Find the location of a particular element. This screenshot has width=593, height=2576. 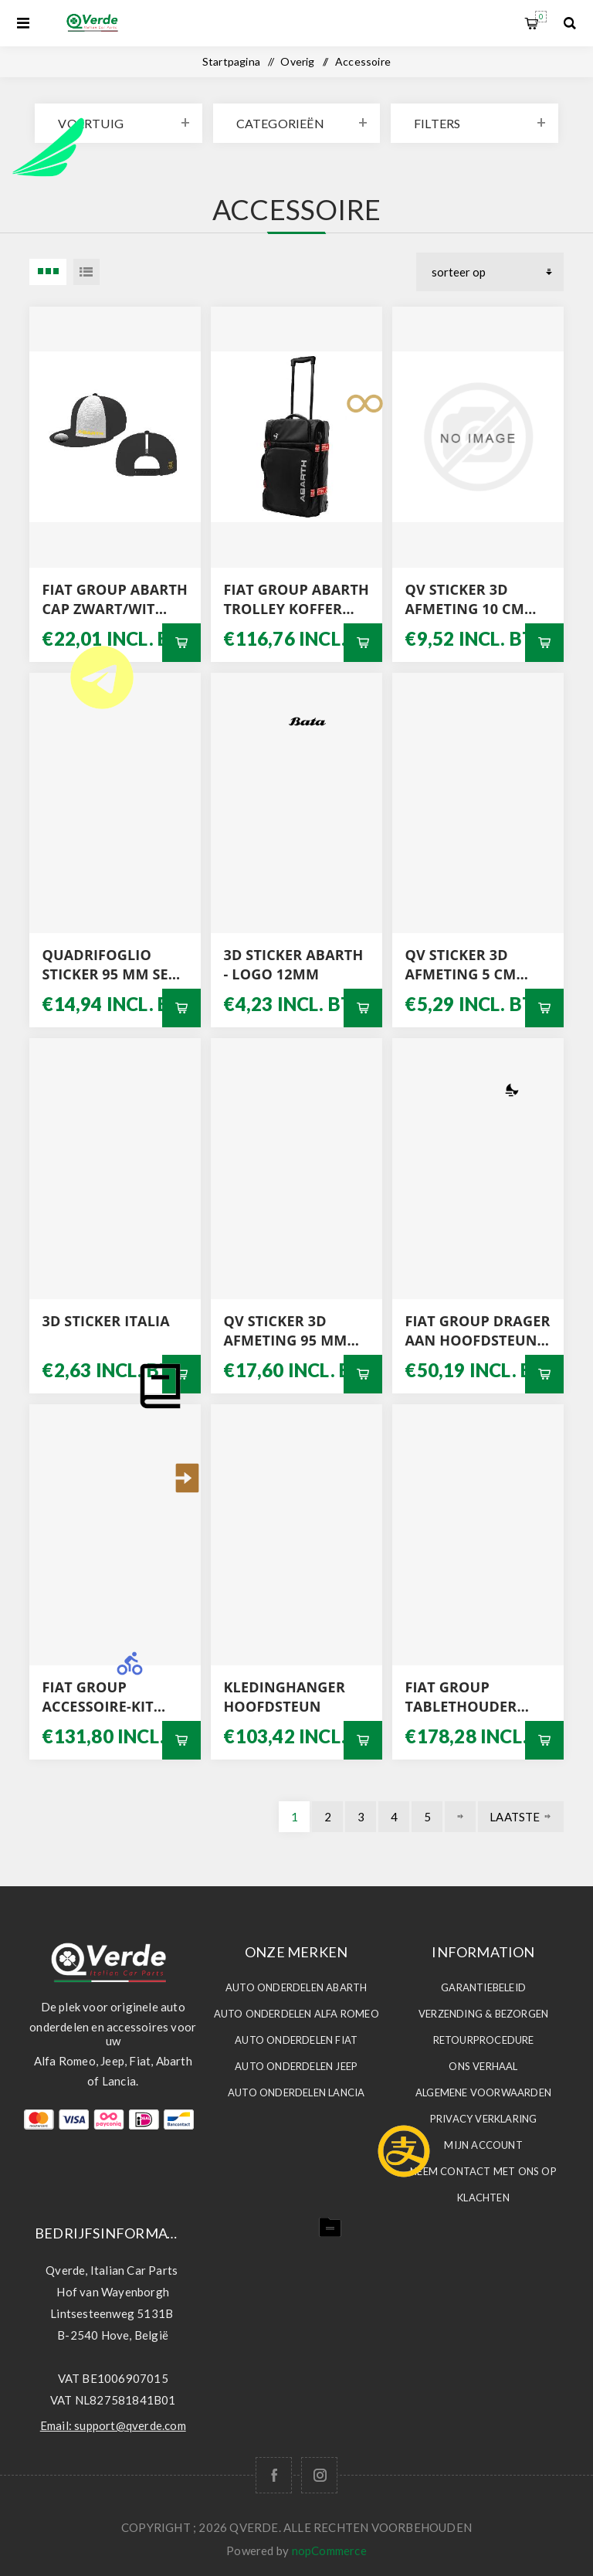

Ethiopian Airlines logo is located at coordinates (48, 147).